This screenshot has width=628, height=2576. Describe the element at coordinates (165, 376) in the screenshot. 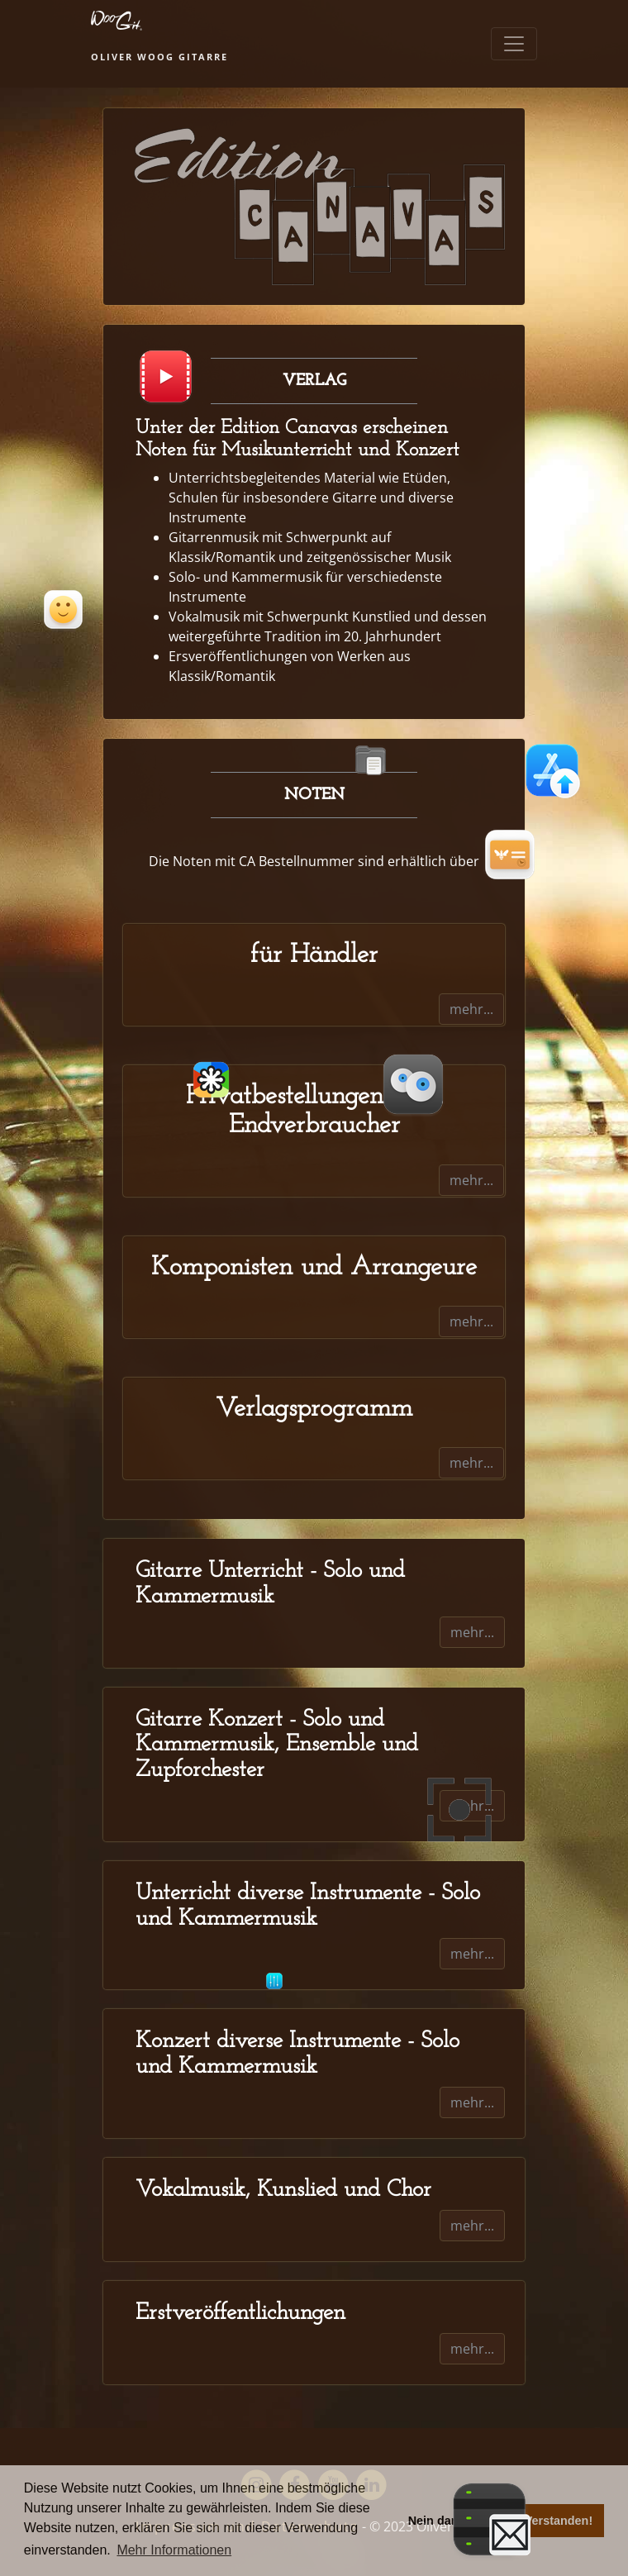

I see `open copypastegrab video downloader app` at that location.